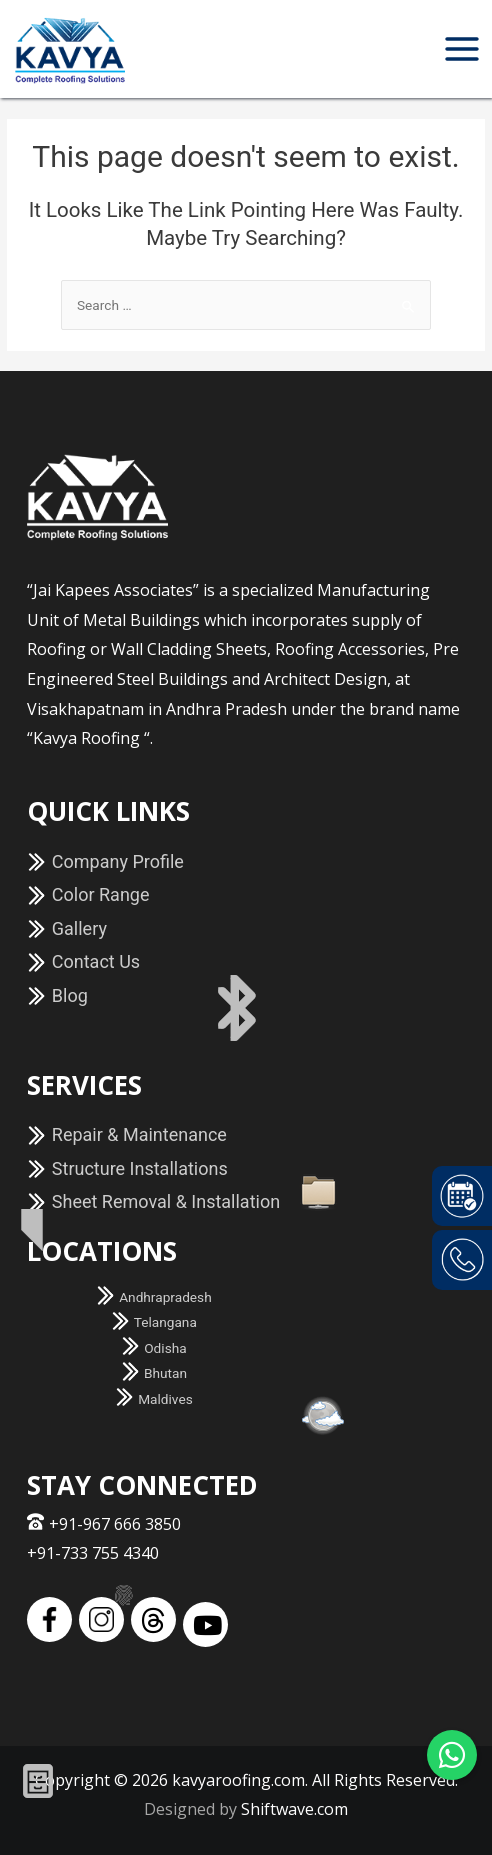 Image resolution: width=492 pixels, height=1855 pixels. What do you see at coordinates (32, 1230) in the screenshot?
I see `move selection cursor to end of text (right-to-left mode)` at bounding box center [32, 1230].